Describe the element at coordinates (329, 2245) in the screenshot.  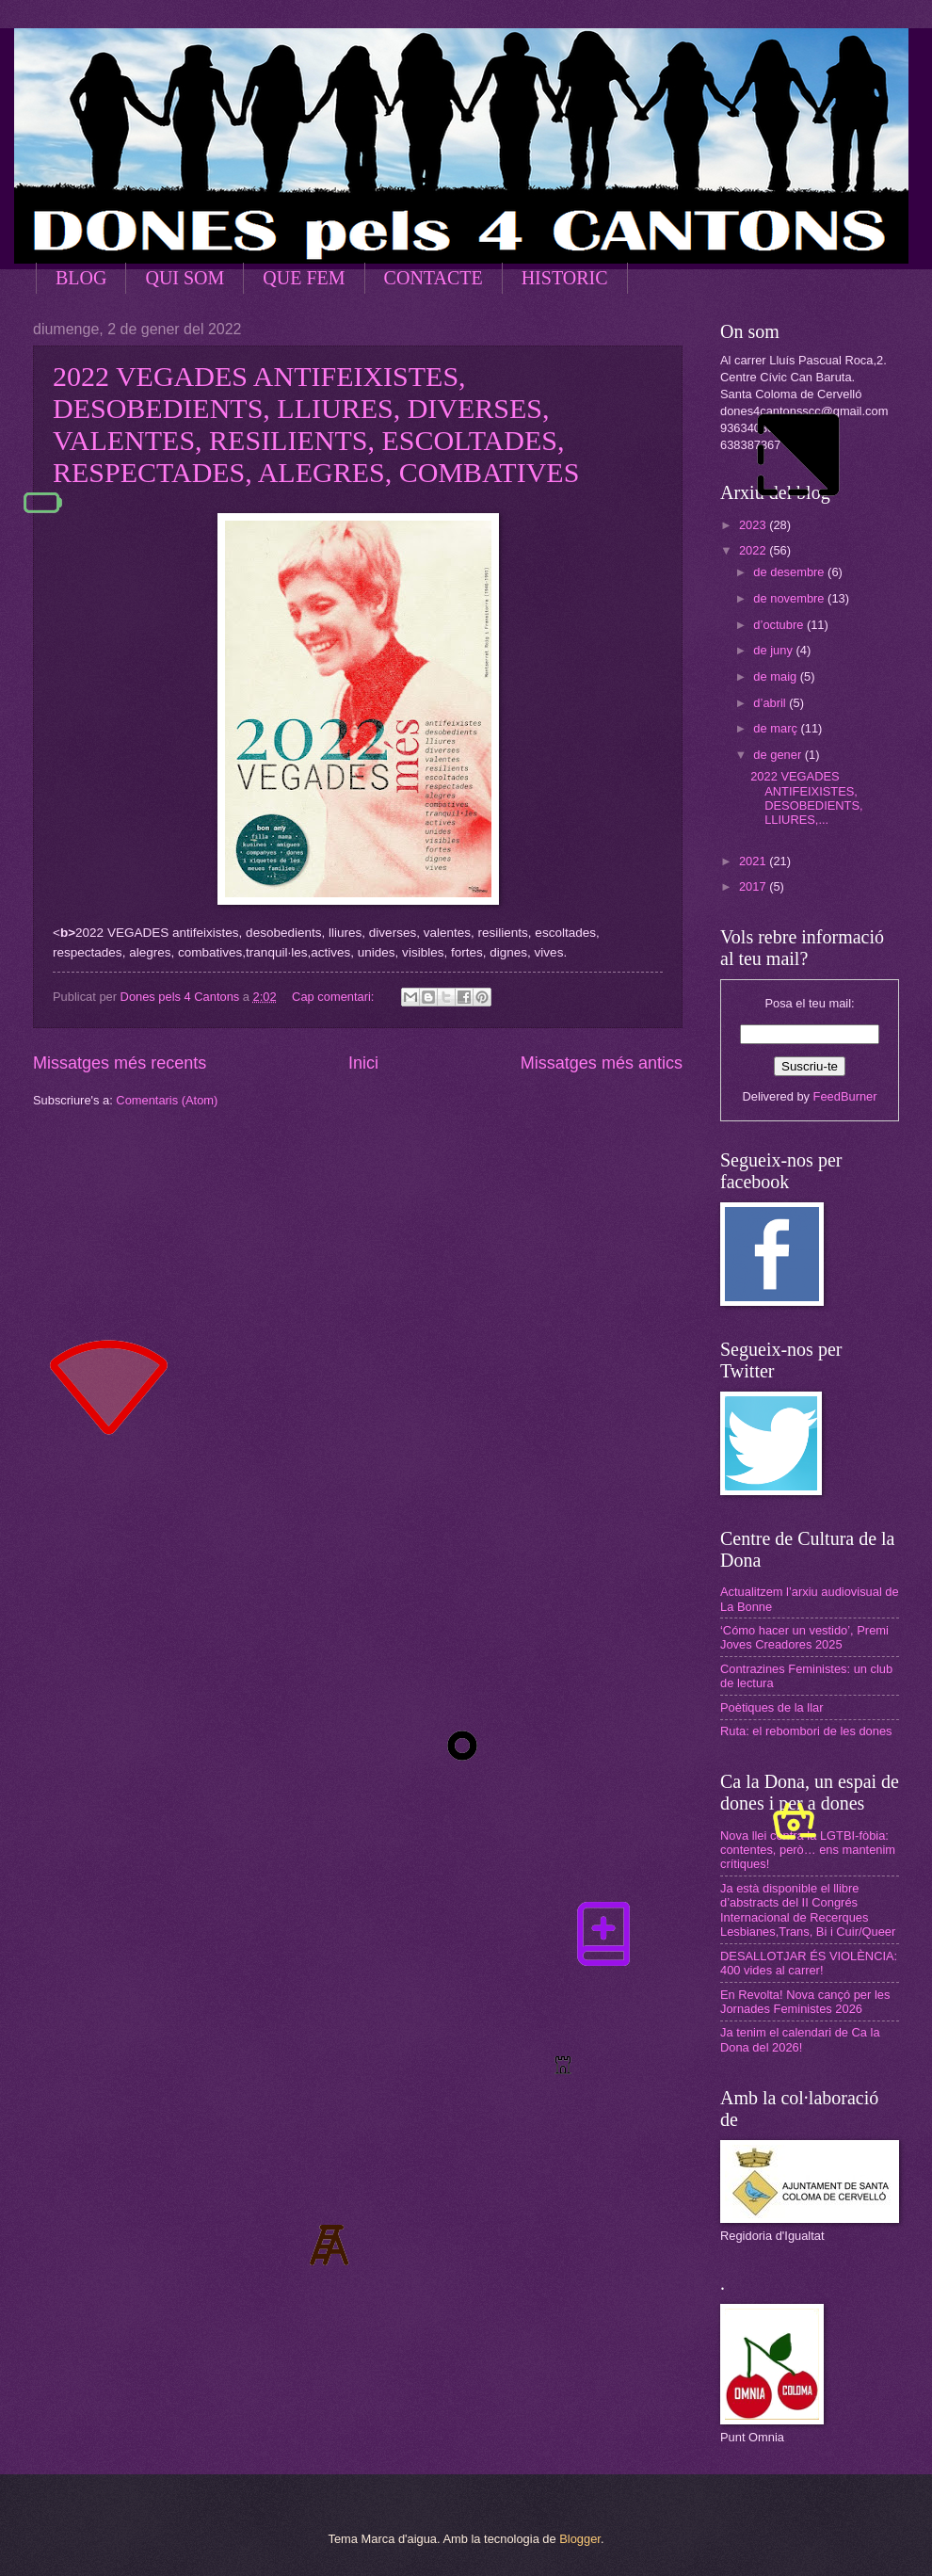
I see `access tools or equipment section` at that location.